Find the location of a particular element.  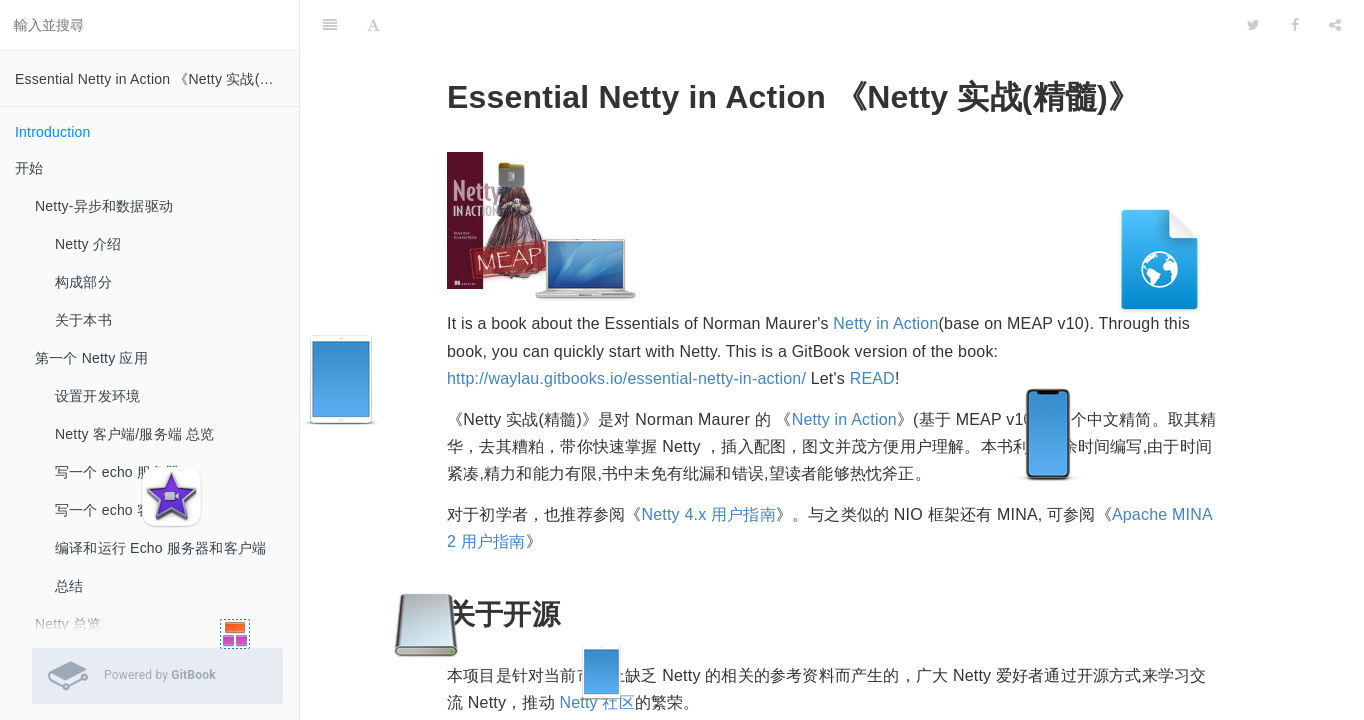

access your templates folder is located at coordinates (511, 174).